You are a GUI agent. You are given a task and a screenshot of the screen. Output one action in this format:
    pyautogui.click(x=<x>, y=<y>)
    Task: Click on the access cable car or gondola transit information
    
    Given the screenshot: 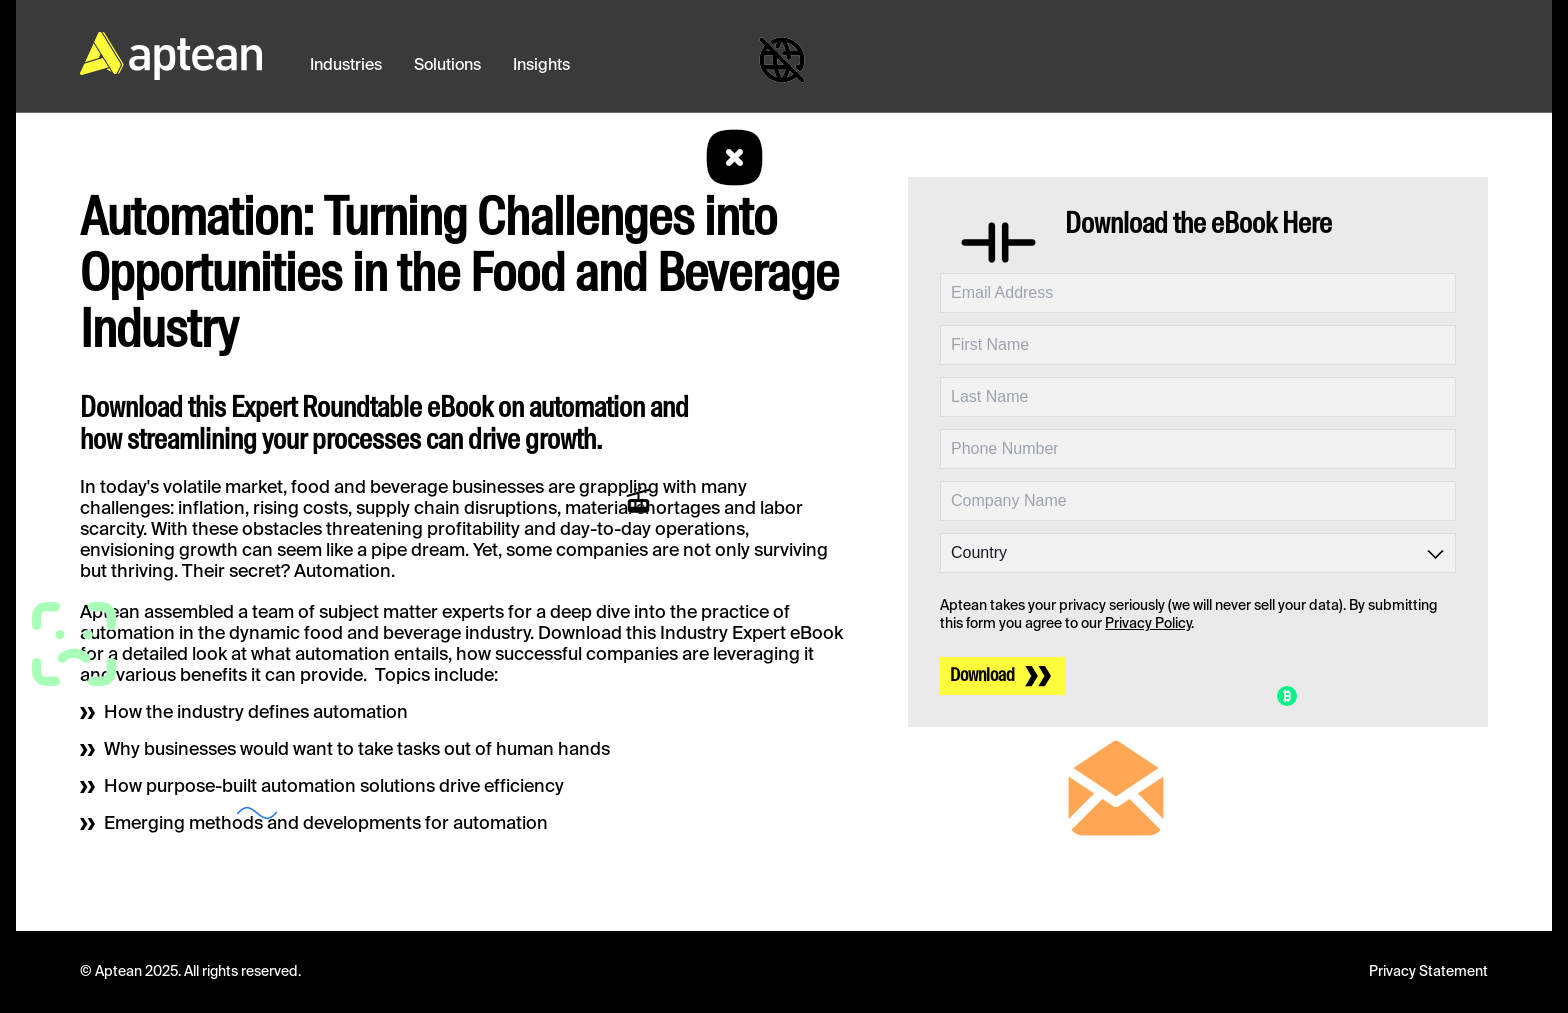 What is the action you would take?
    pyautogui.click(x=638, y=500)
    